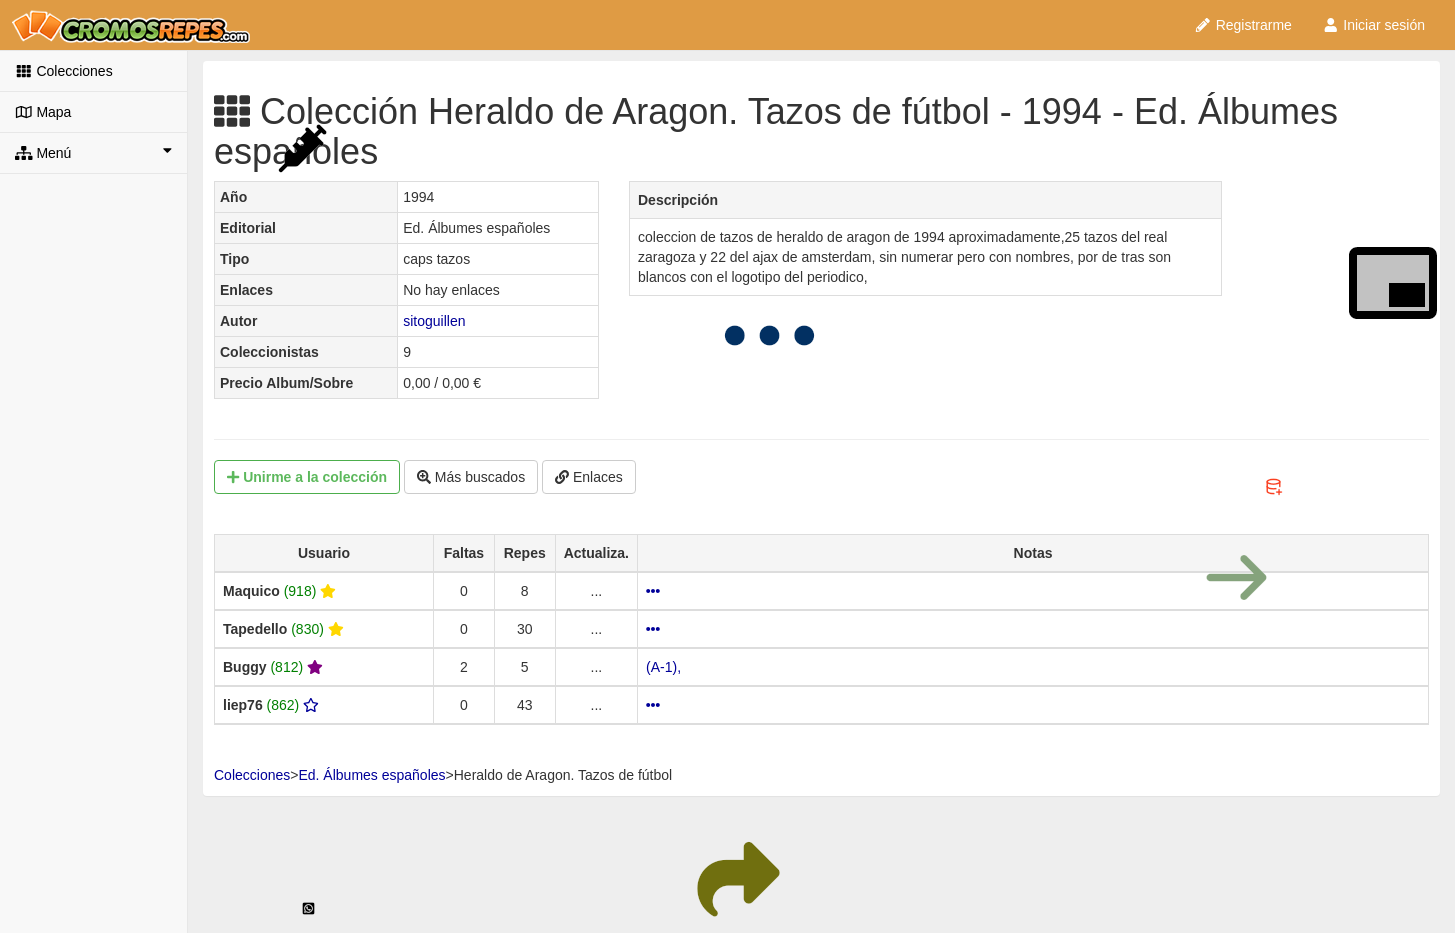 Image resolution: width=1455 pixels, height=933 pixels. I want to click on proceed to the next step, so click(1236, 577).